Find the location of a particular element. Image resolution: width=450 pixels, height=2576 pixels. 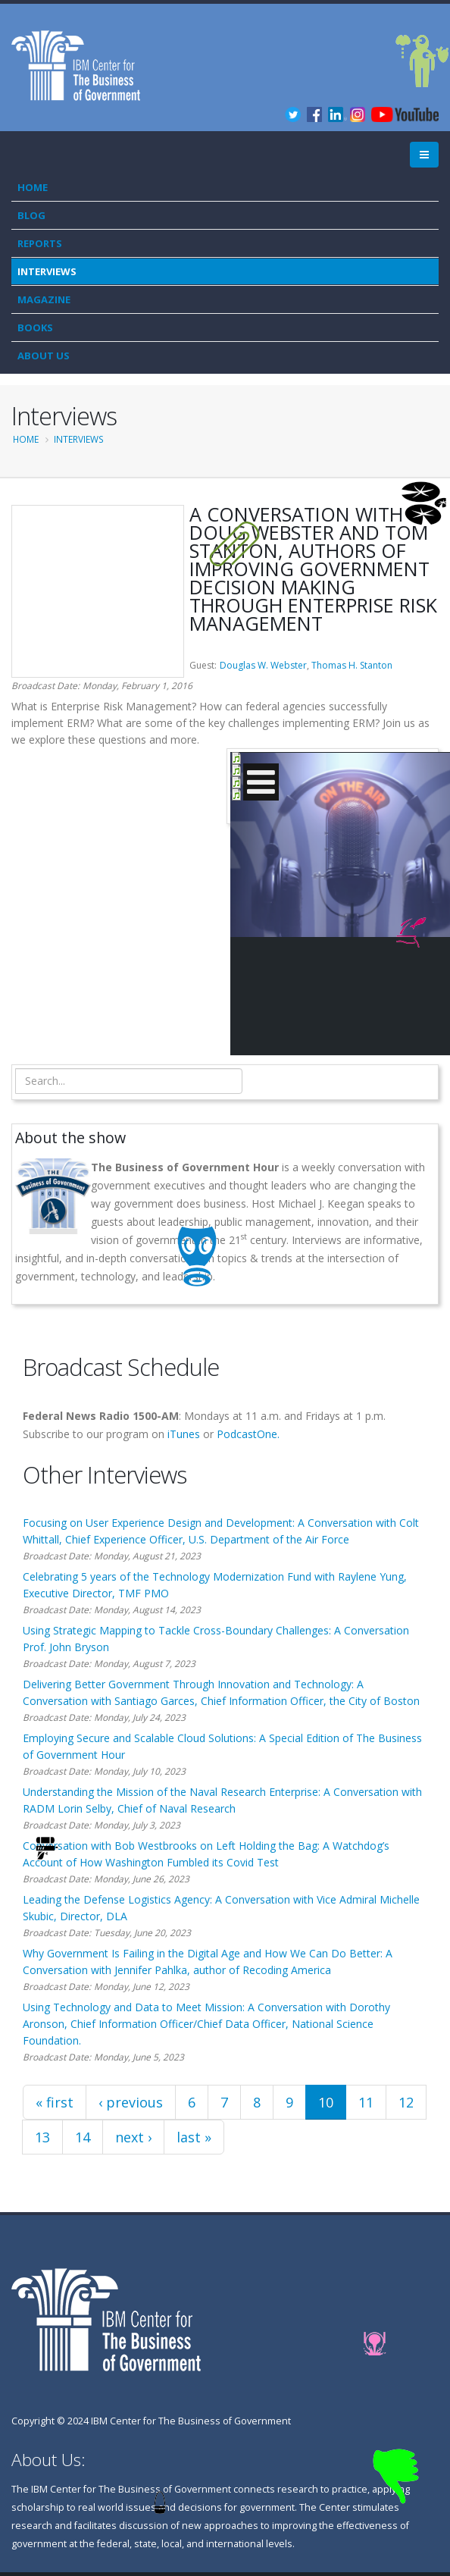

indicates hazardous environment or toxic zone is located at coordinates (198, 1256).